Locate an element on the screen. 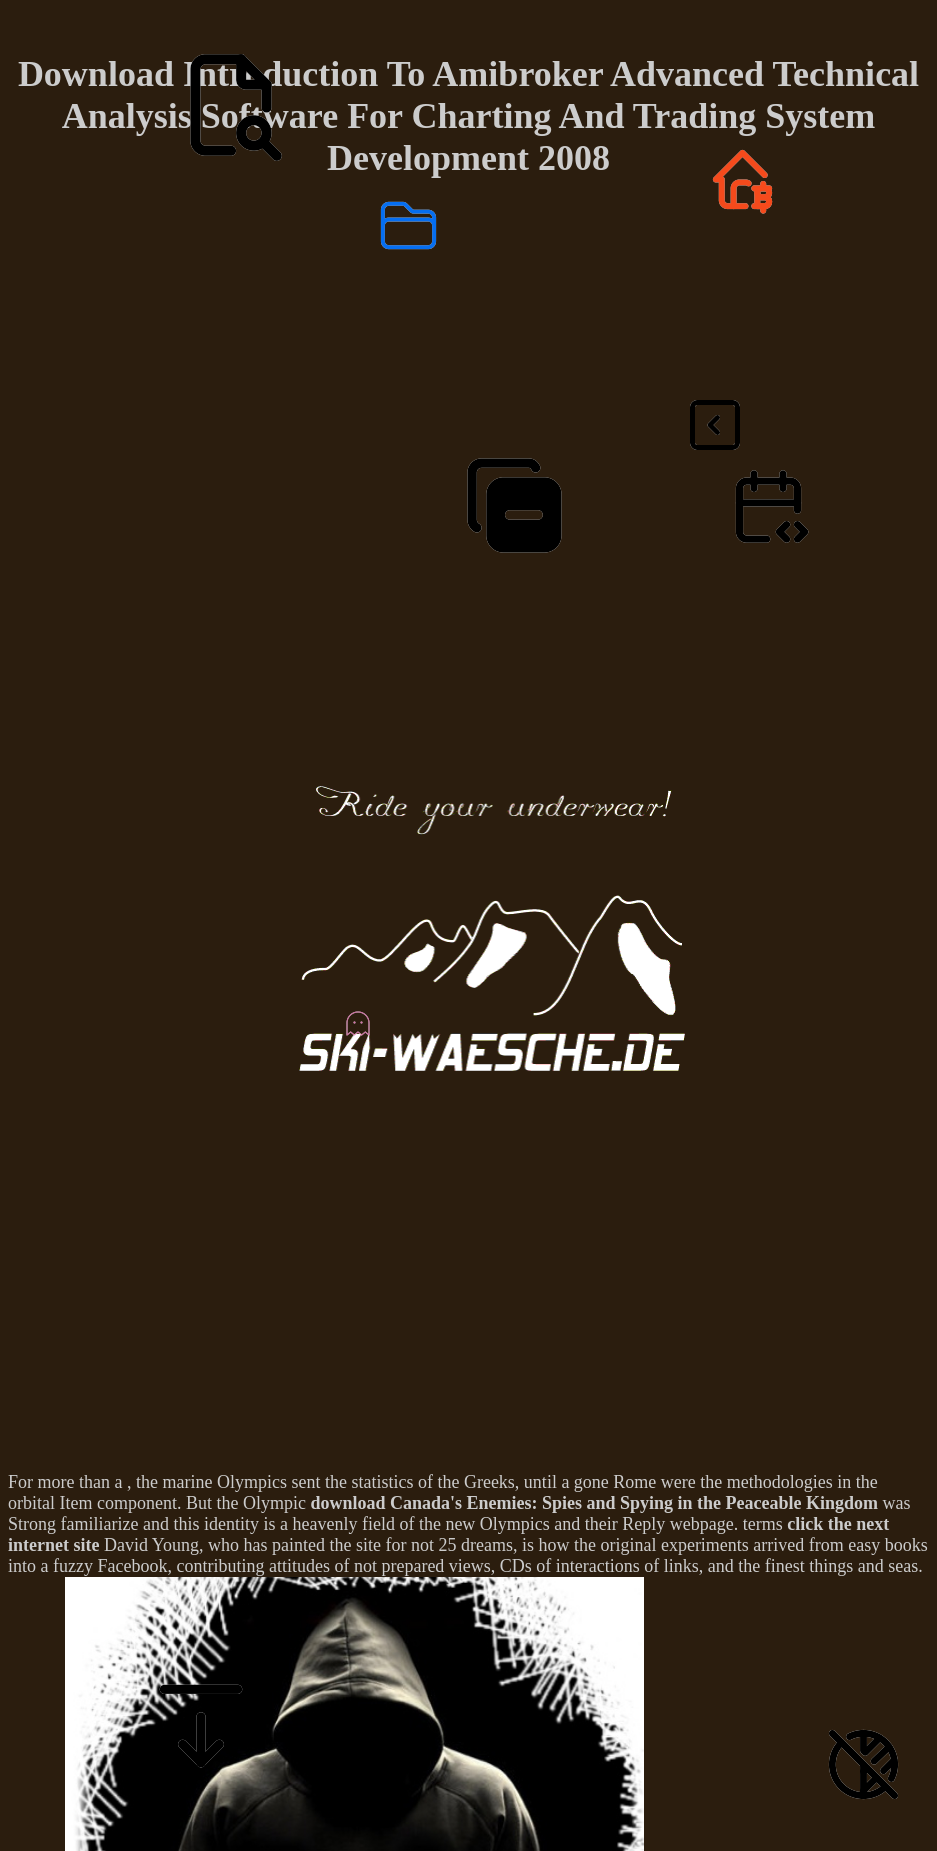 The image size is (937, 1851). remove an item from clipboard is located at coordinates (514, 505).